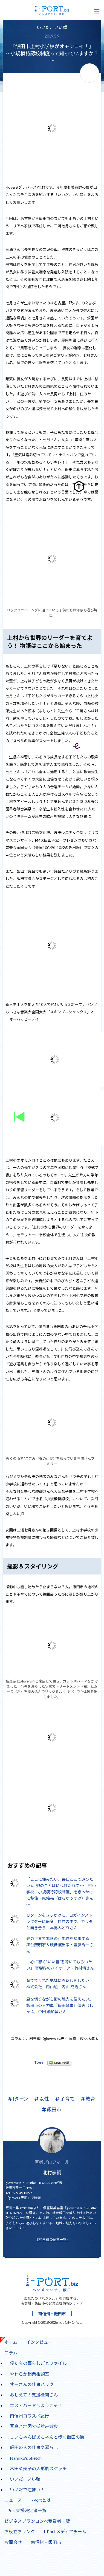 This screenshot has width=104, height=2576. What do you see at coordinates (19, 1117) in the screenshot?
I see `skip to previous track` at bounding box center [19, 1117].